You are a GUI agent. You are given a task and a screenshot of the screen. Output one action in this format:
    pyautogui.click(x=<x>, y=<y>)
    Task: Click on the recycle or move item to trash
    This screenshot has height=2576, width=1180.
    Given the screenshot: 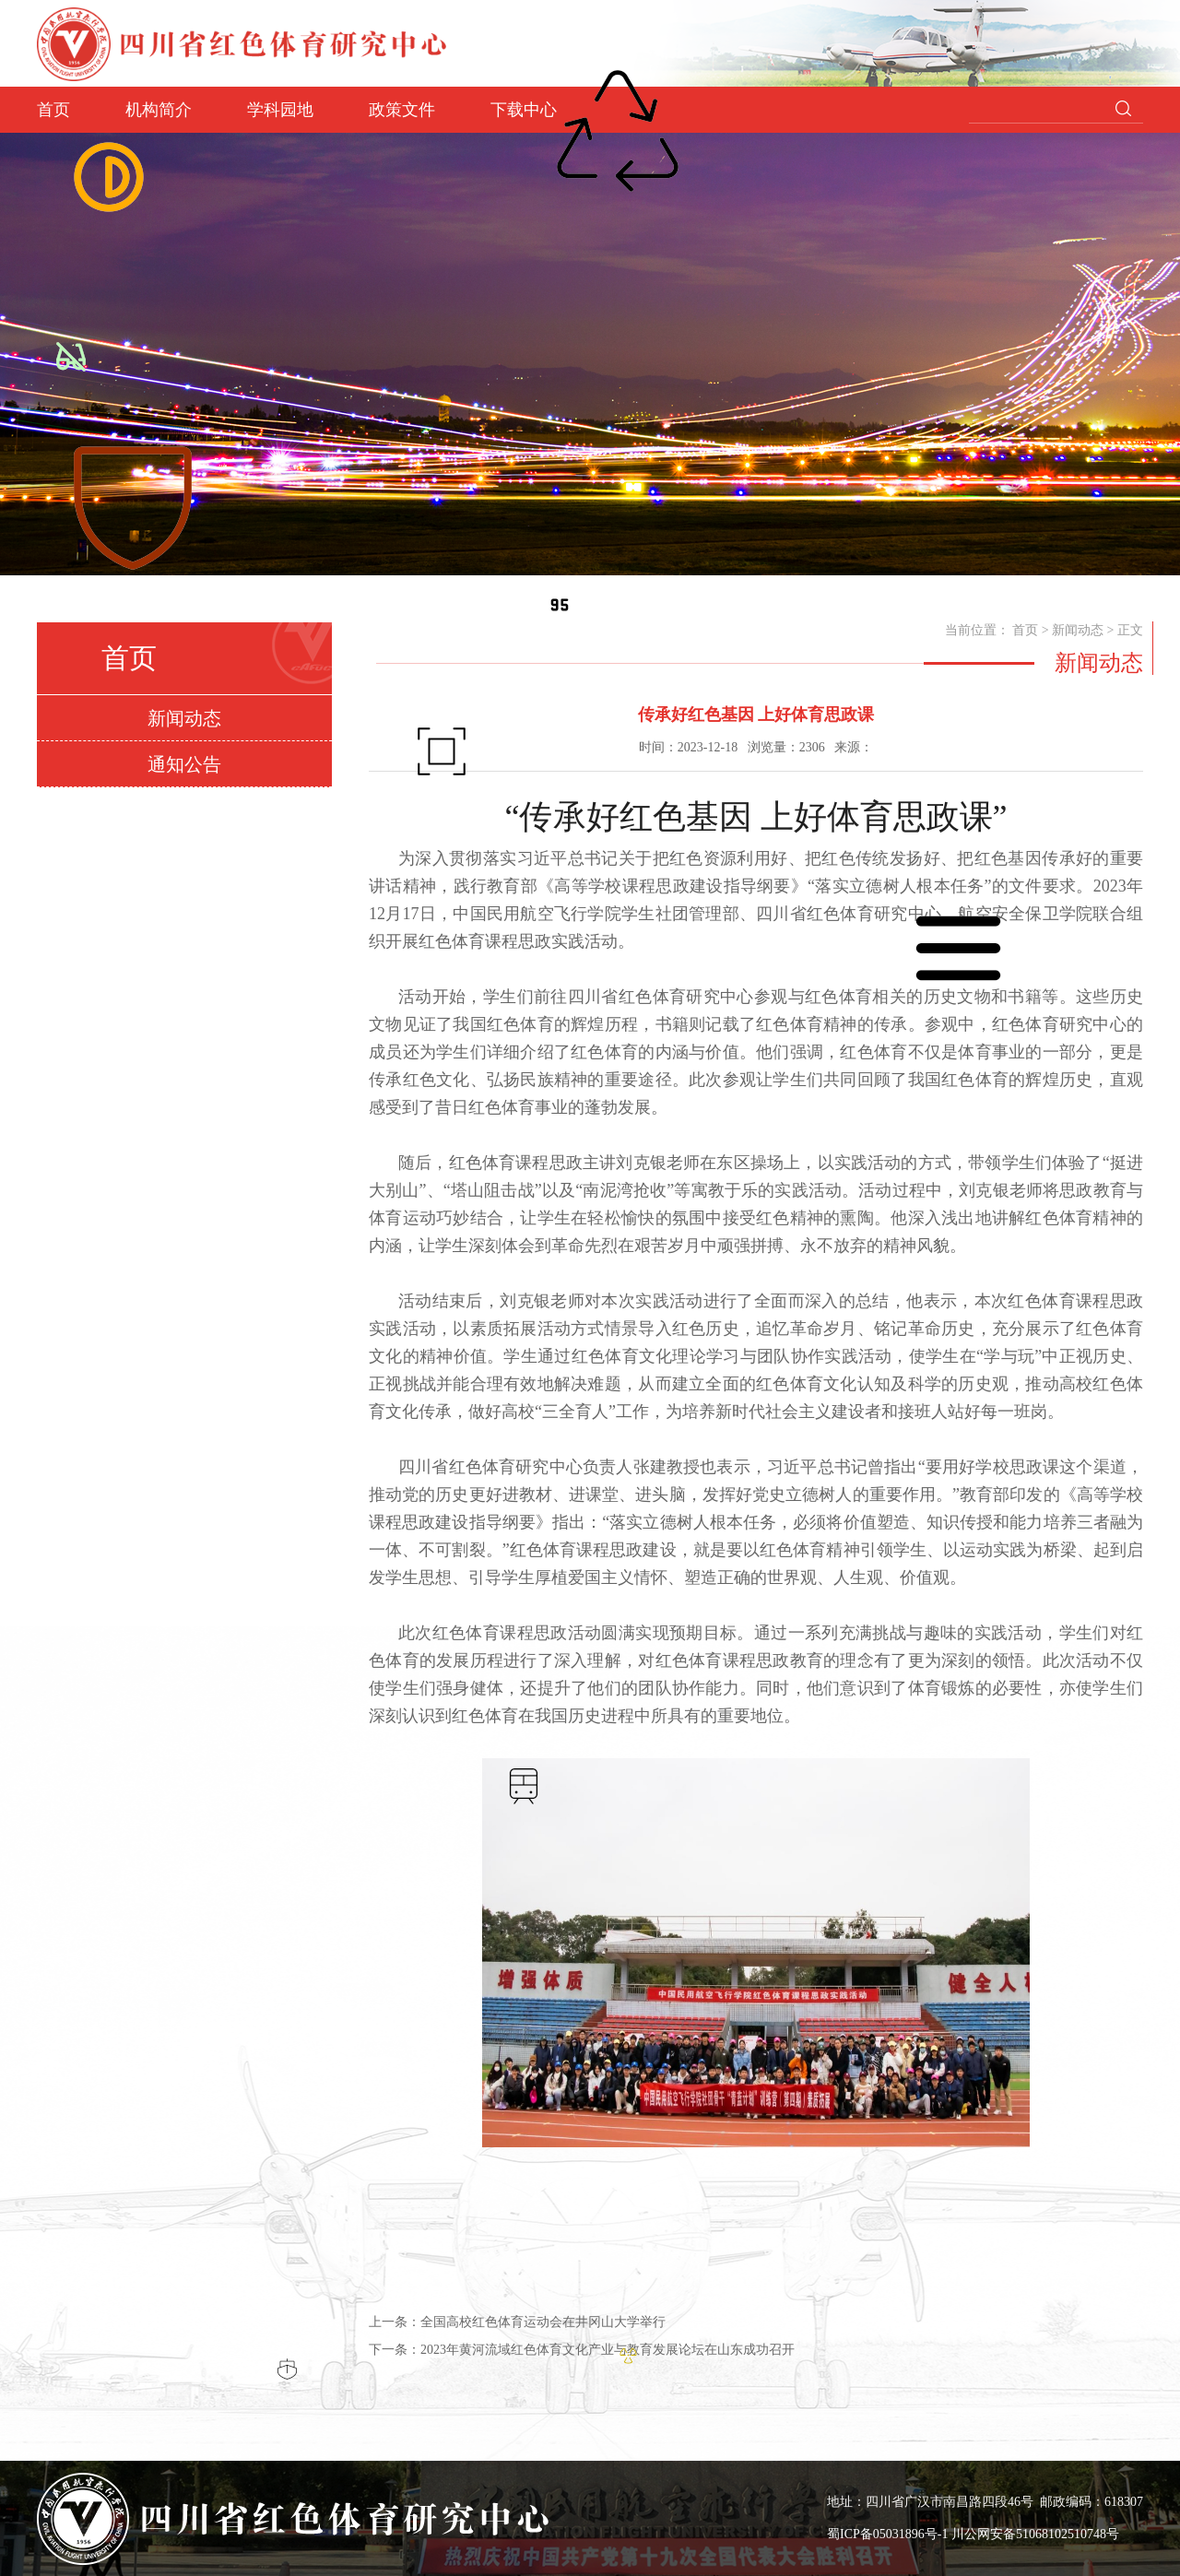 What is the action you would take?
    pyautogui.click(x=618, y=131)
    